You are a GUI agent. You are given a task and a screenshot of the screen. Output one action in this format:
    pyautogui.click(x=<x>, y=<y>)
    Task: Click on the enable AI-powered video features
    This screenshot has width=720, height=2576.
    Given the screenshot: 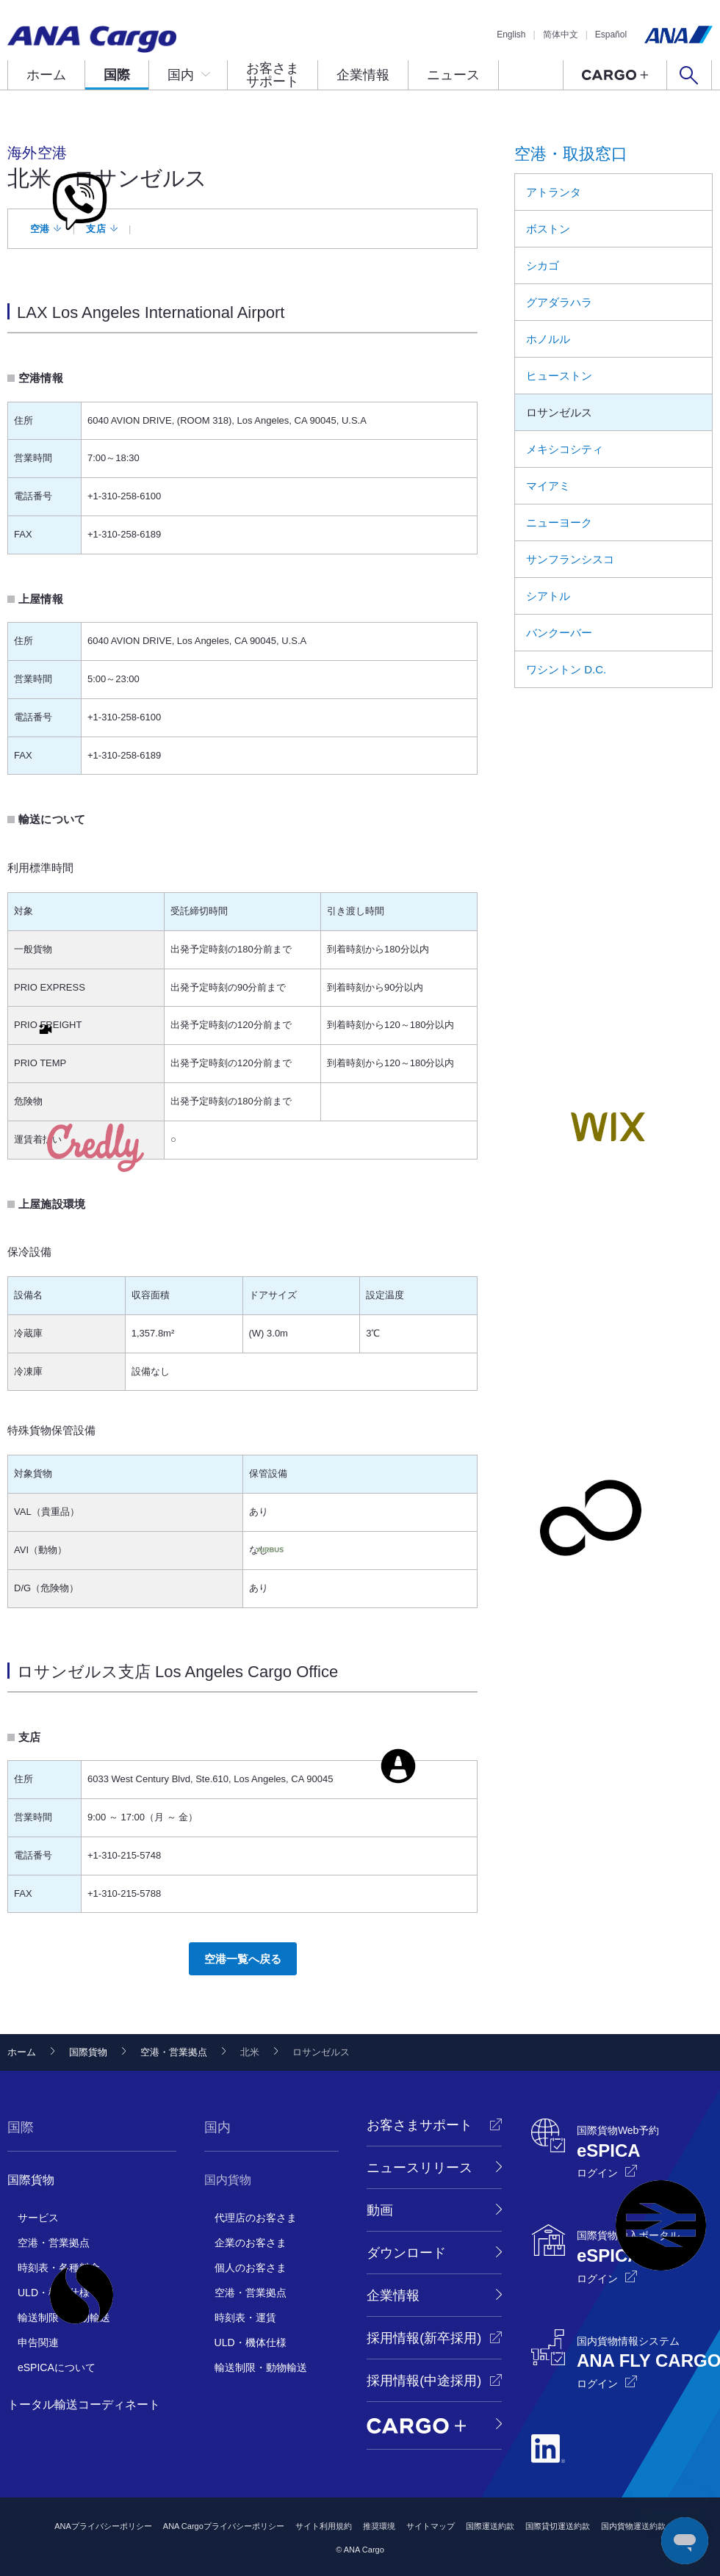 What is the action you would take?
    pyautogui.click(x=46, y=1030)
    